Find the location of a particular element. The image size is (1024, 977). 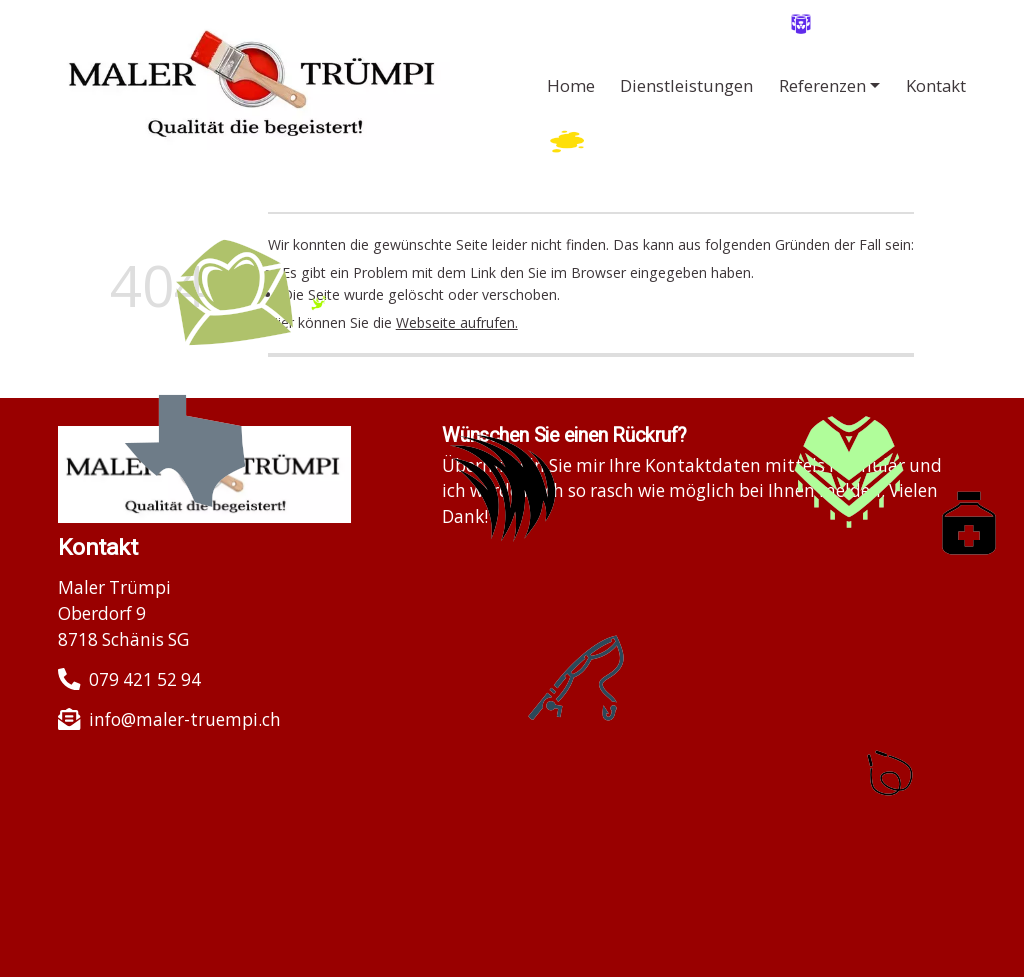

compose or send a love letter is located at coordinates (234, 292).